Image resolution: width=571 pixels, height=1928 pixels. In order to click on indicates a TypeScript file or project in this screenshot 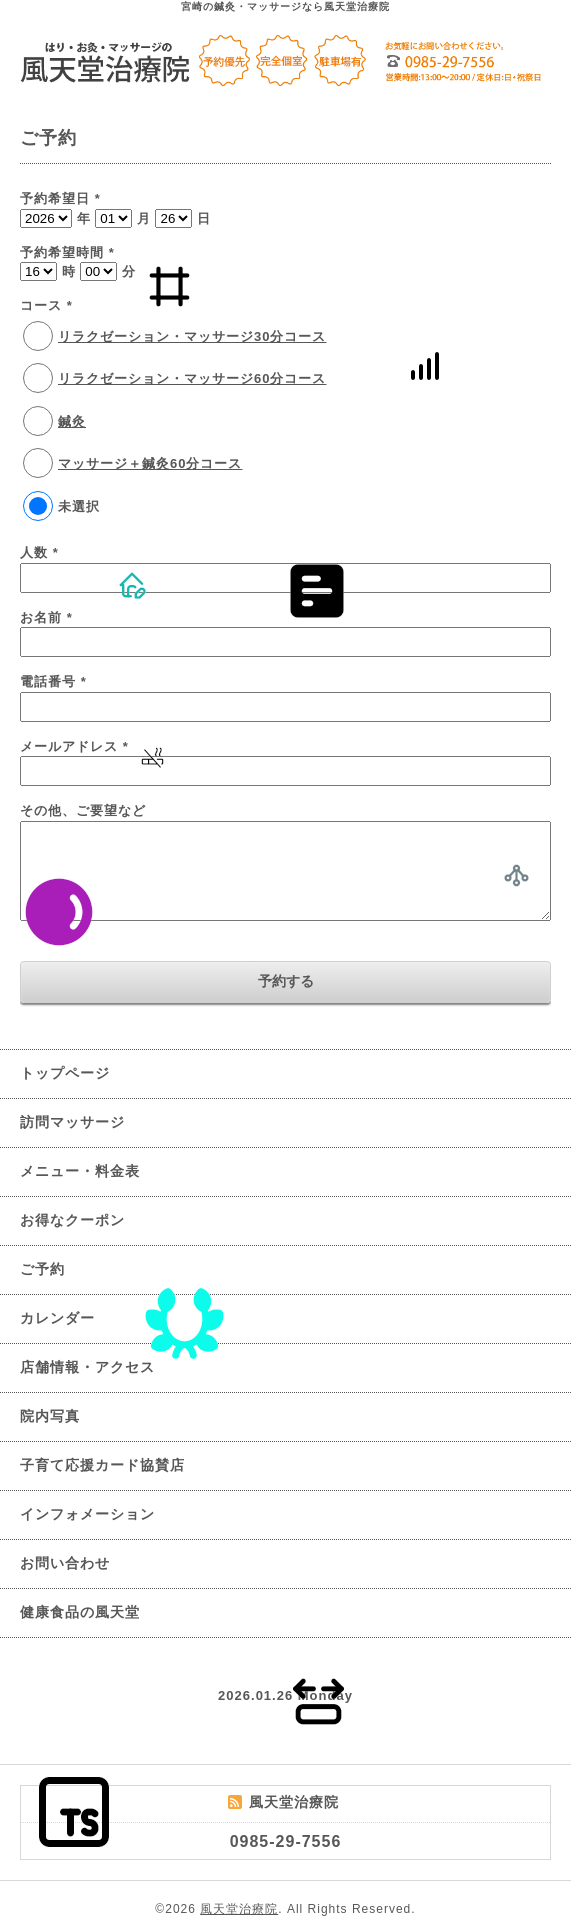, I will do `click(74, 1812)`.